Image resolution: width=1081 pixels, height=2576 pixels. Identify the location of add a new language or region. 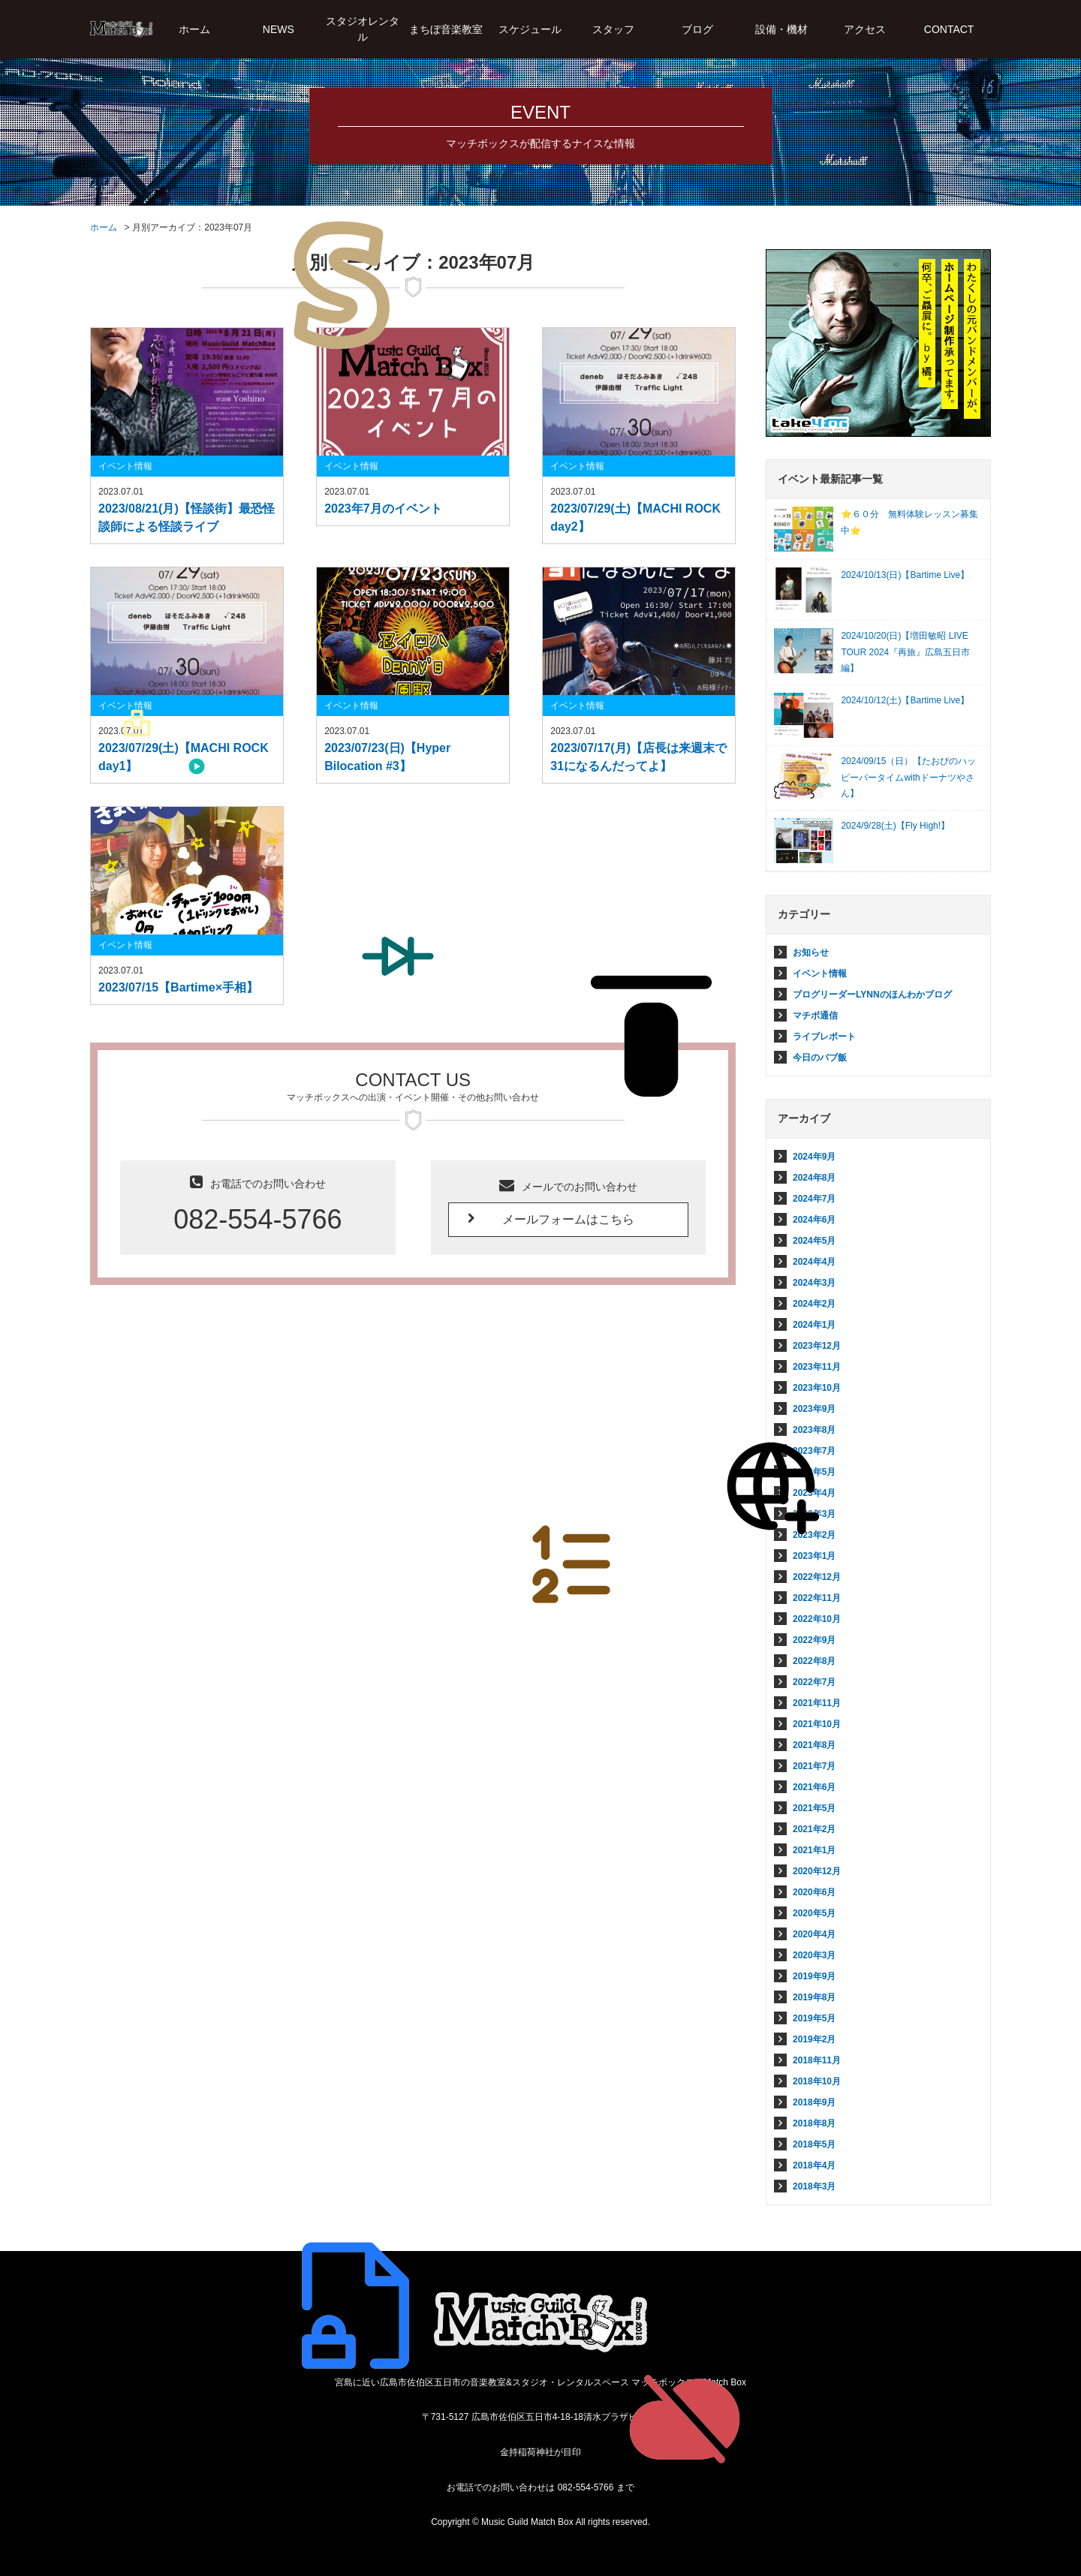
(771, 1486).